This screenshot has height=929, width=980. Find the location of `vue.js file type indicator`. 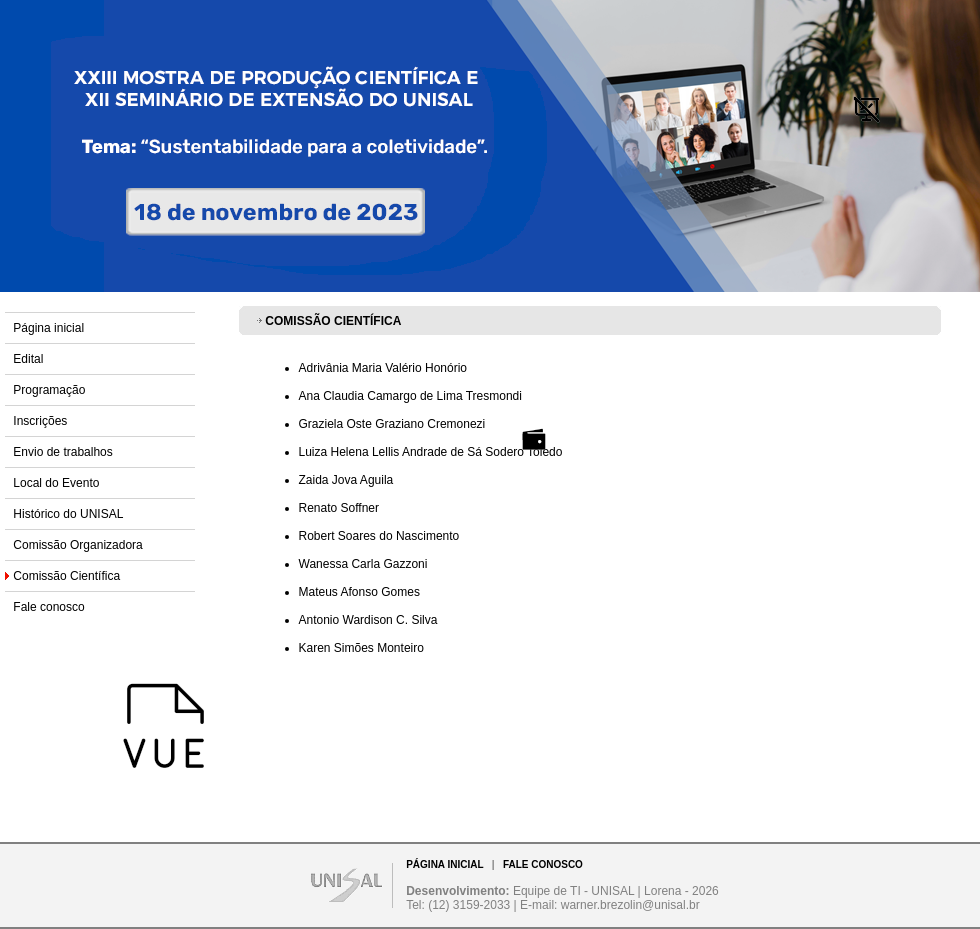

vue.js file type indicator is located at coordinates (165, 729).